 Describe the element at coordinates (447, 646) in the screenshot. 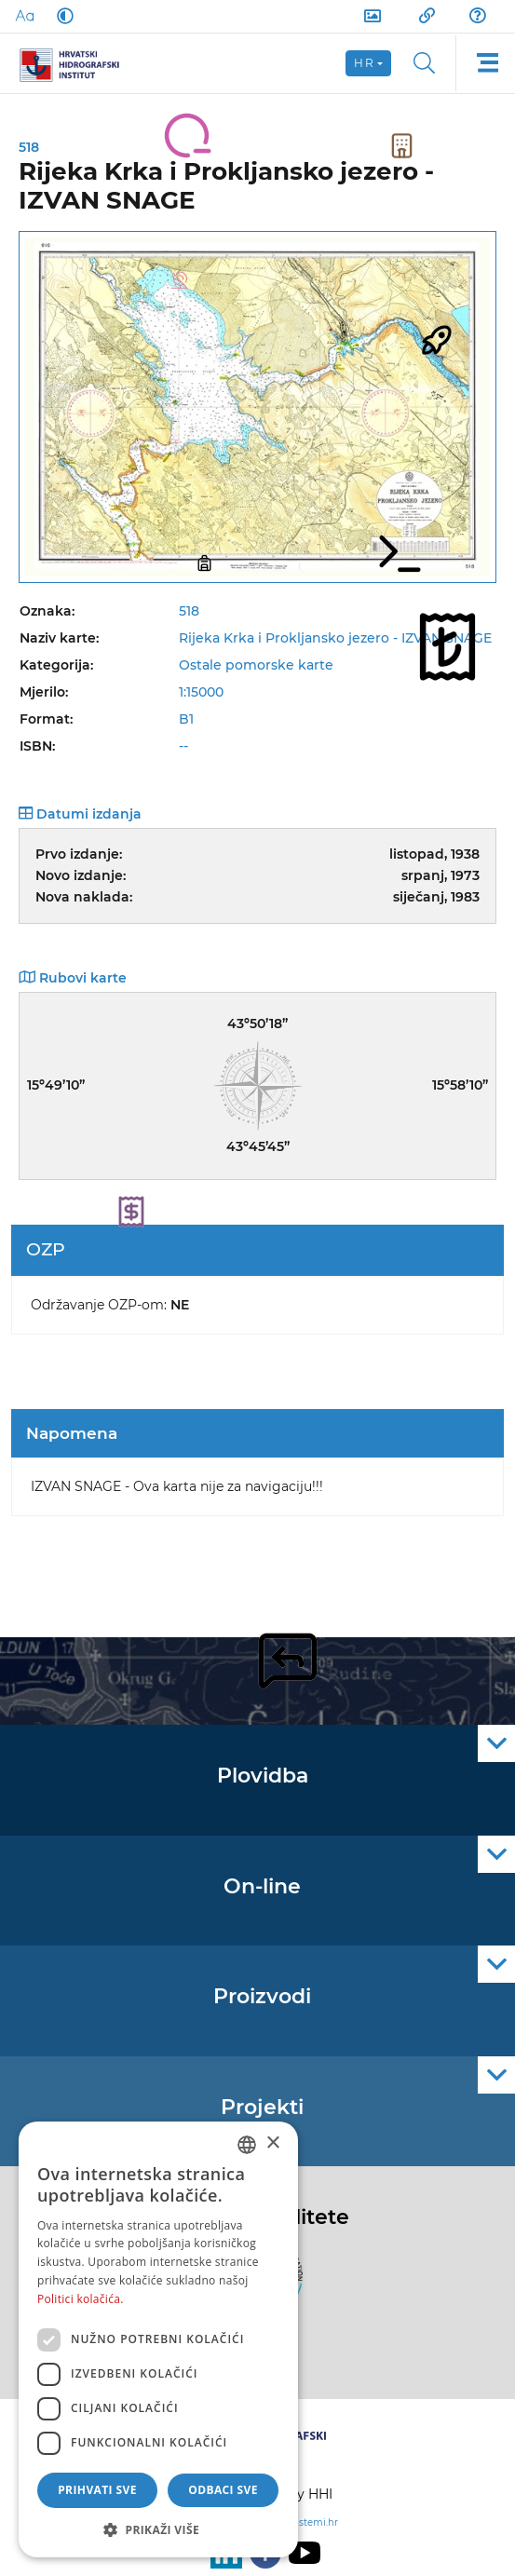

I see `view receipt or transaction in turkish lira` at that location.